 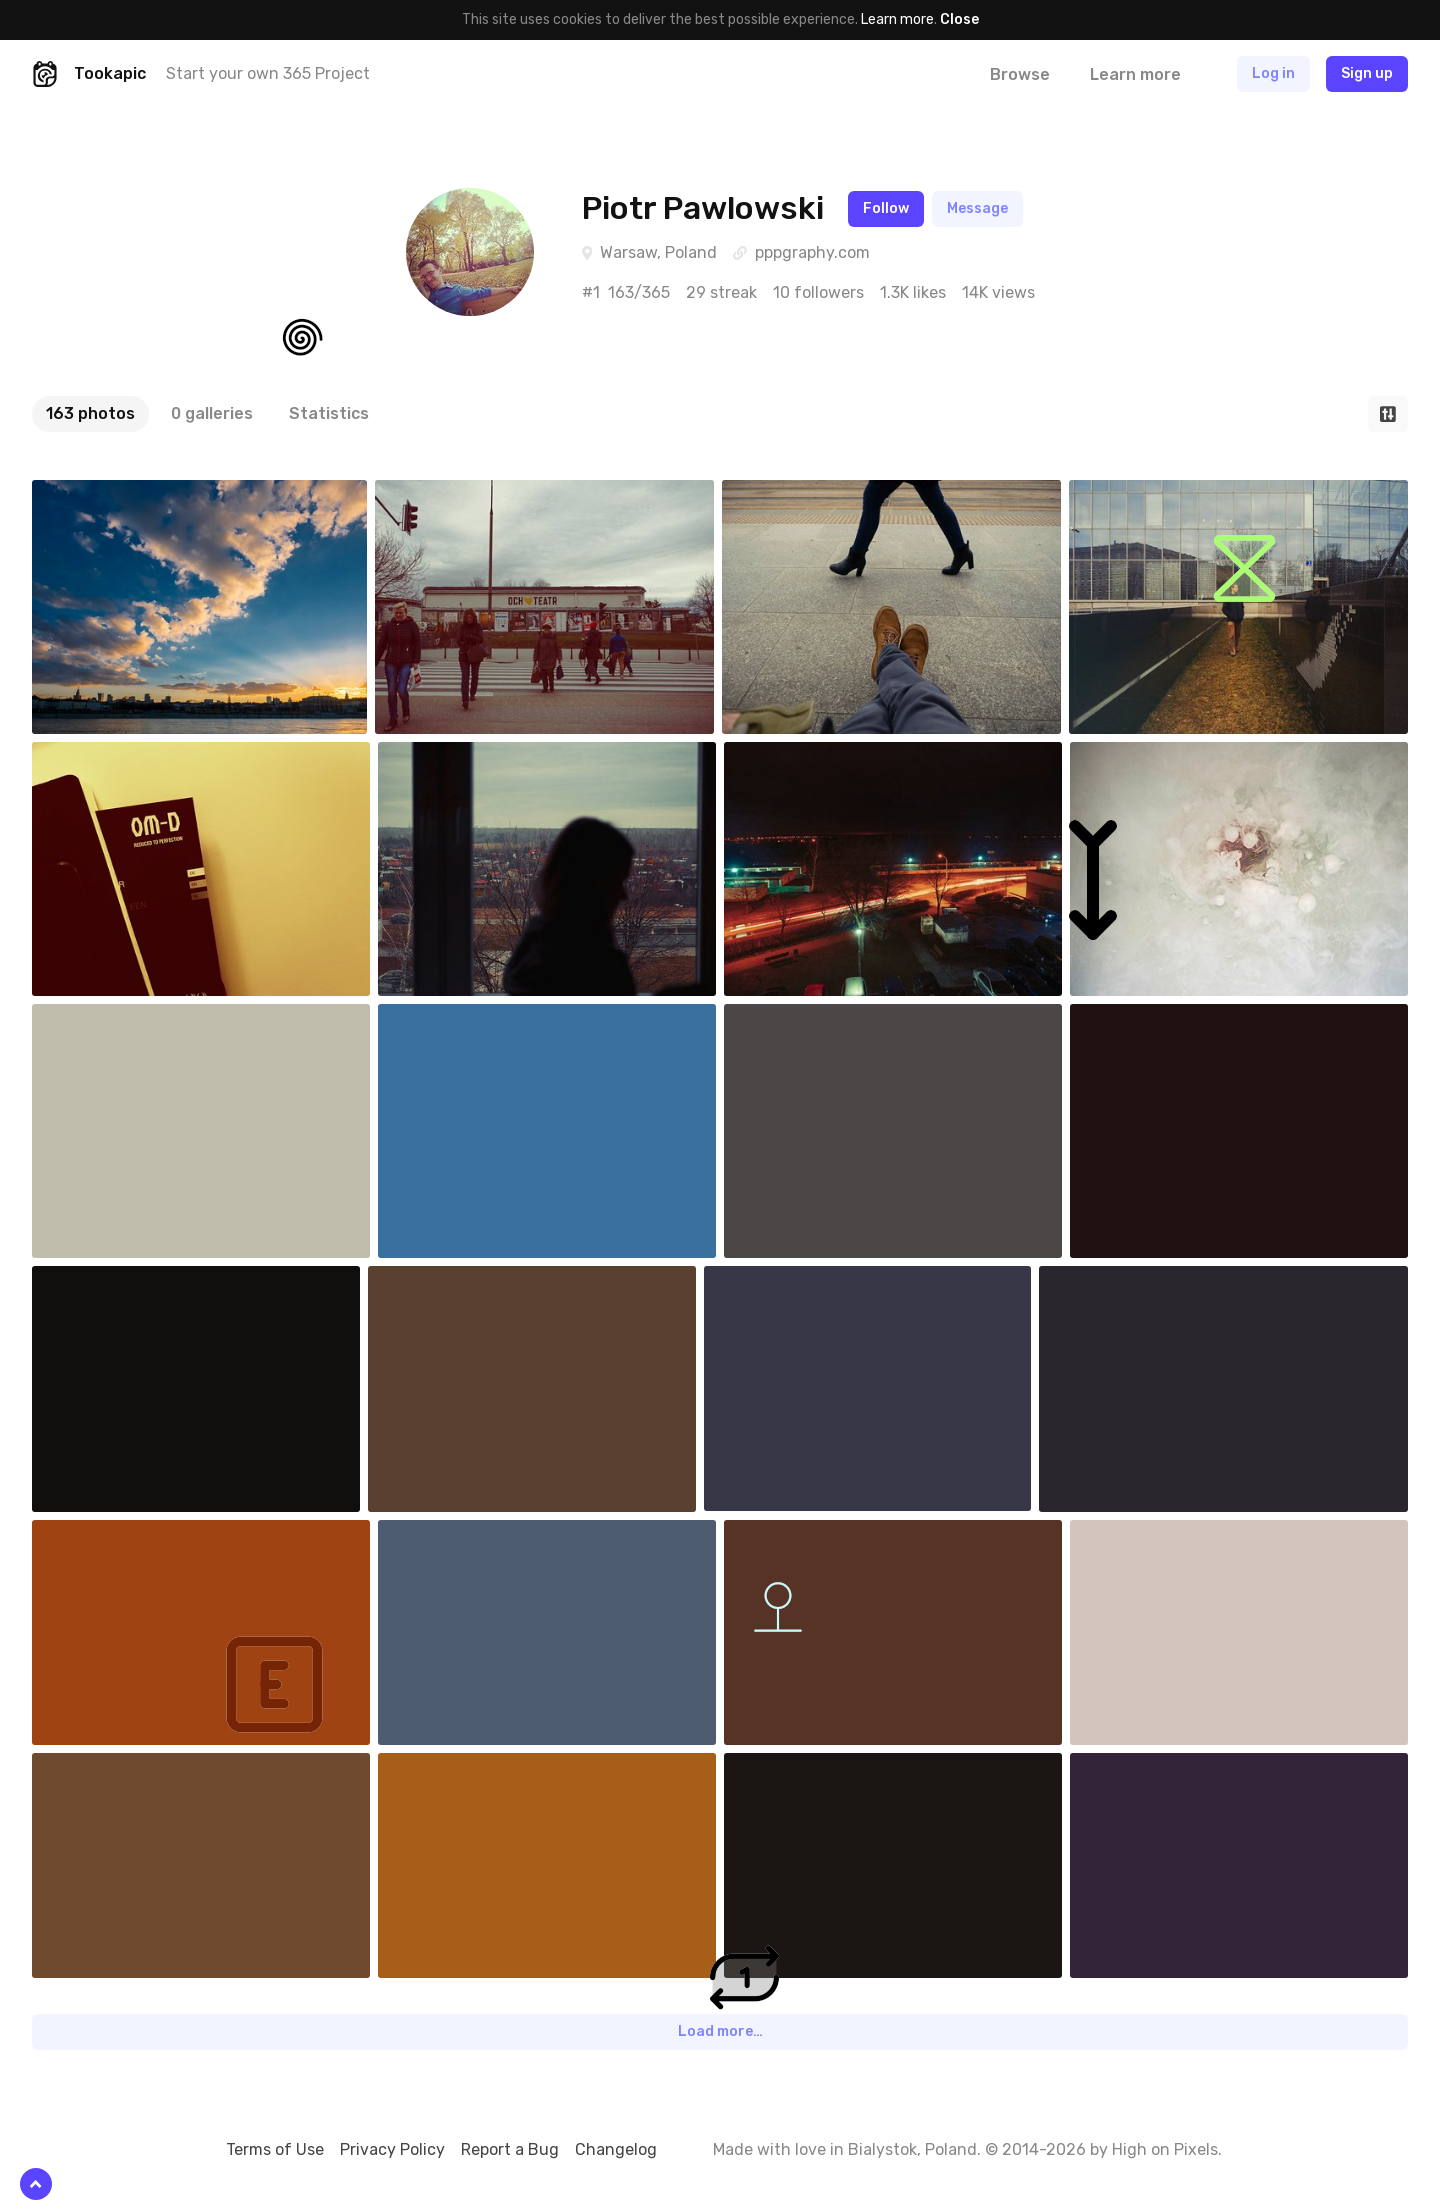 I want to click on mark a location on the map, so click(x=778, y=1608).